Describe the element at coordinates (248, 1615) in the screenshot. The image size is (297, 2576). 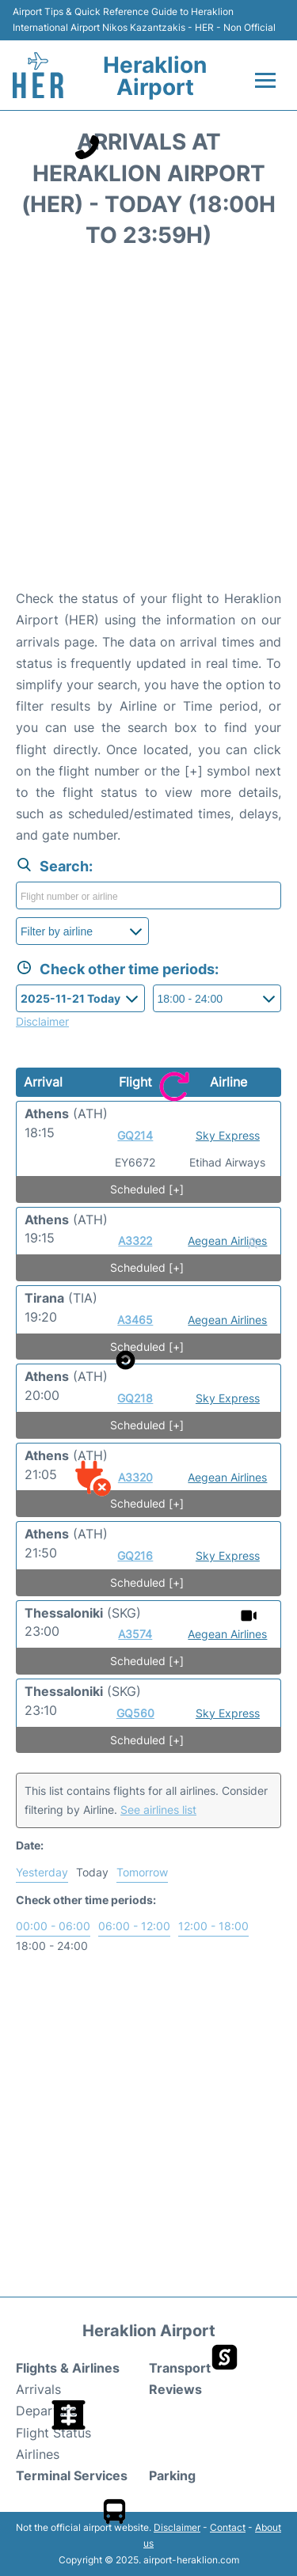
I see `start a video call` at that location.